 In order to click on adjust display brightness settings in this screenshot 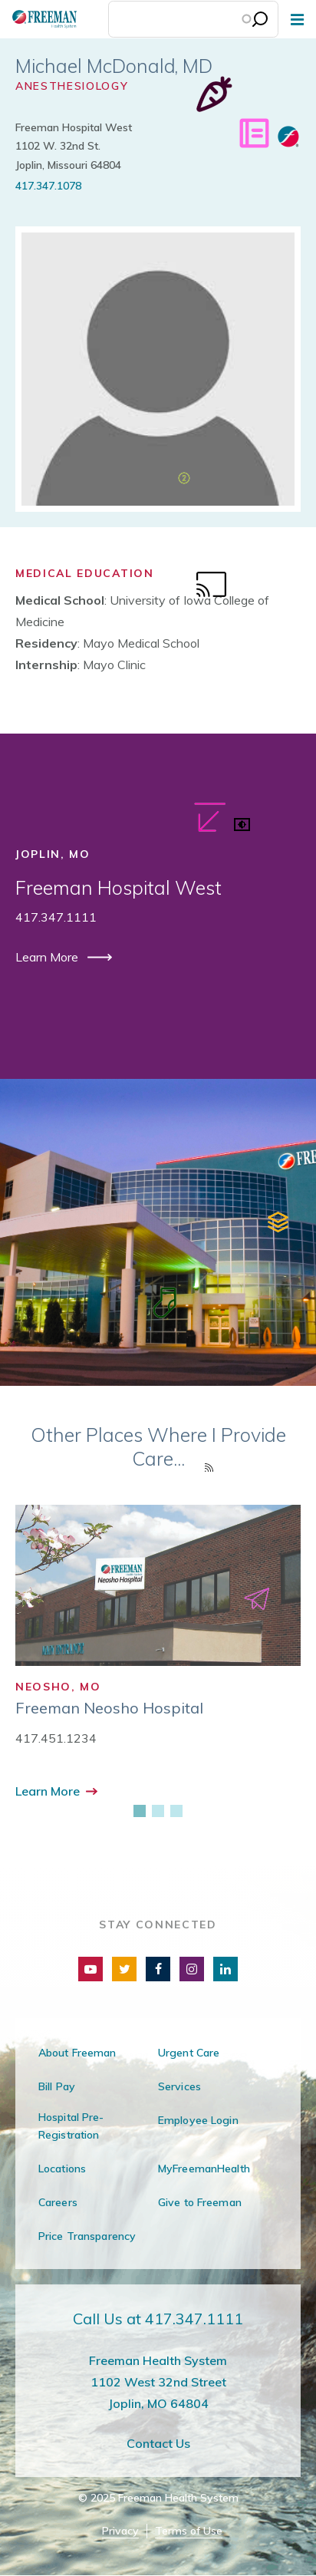, I will do `click(242, 824)`.